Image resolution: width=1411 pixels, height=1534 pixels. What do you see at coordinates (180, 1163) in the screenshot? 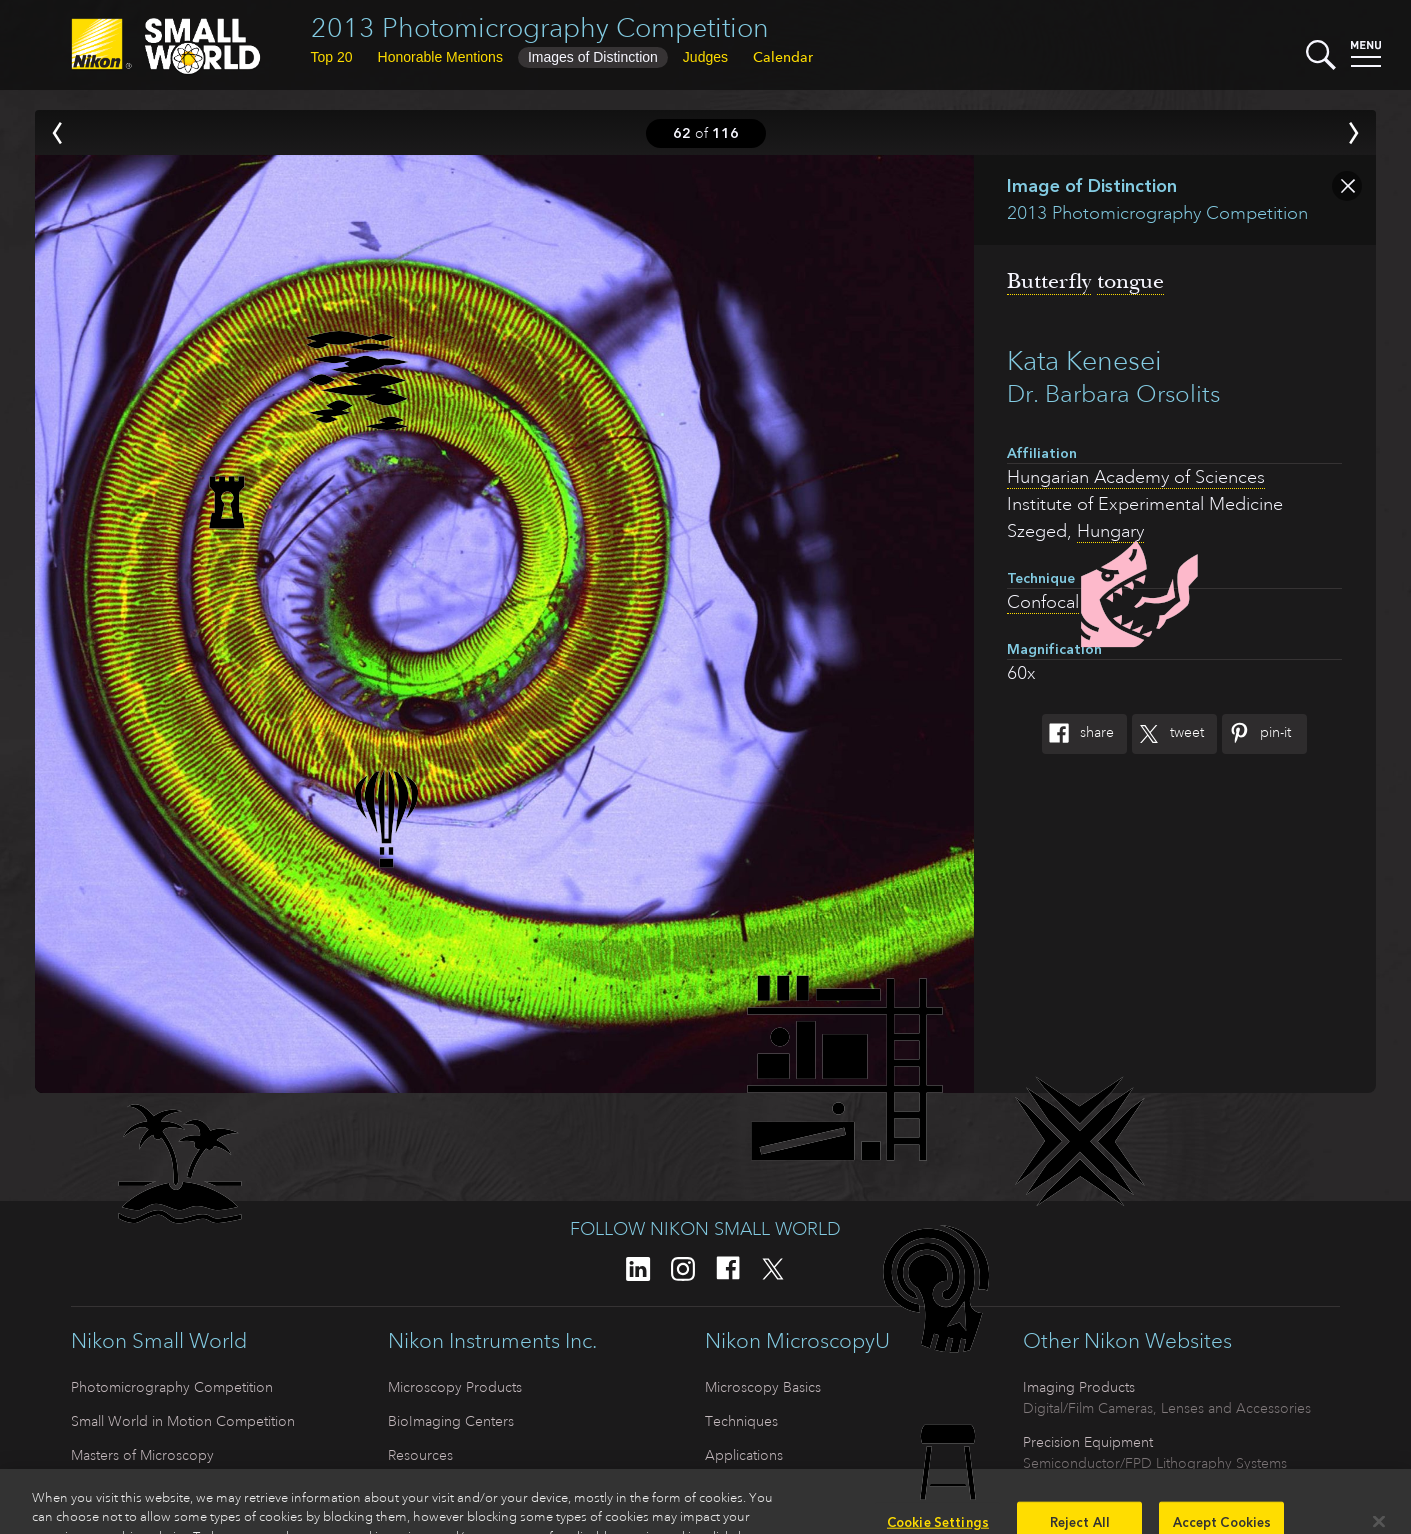
I see `navigate to island or beach location` at bounding box center [180, 1163].